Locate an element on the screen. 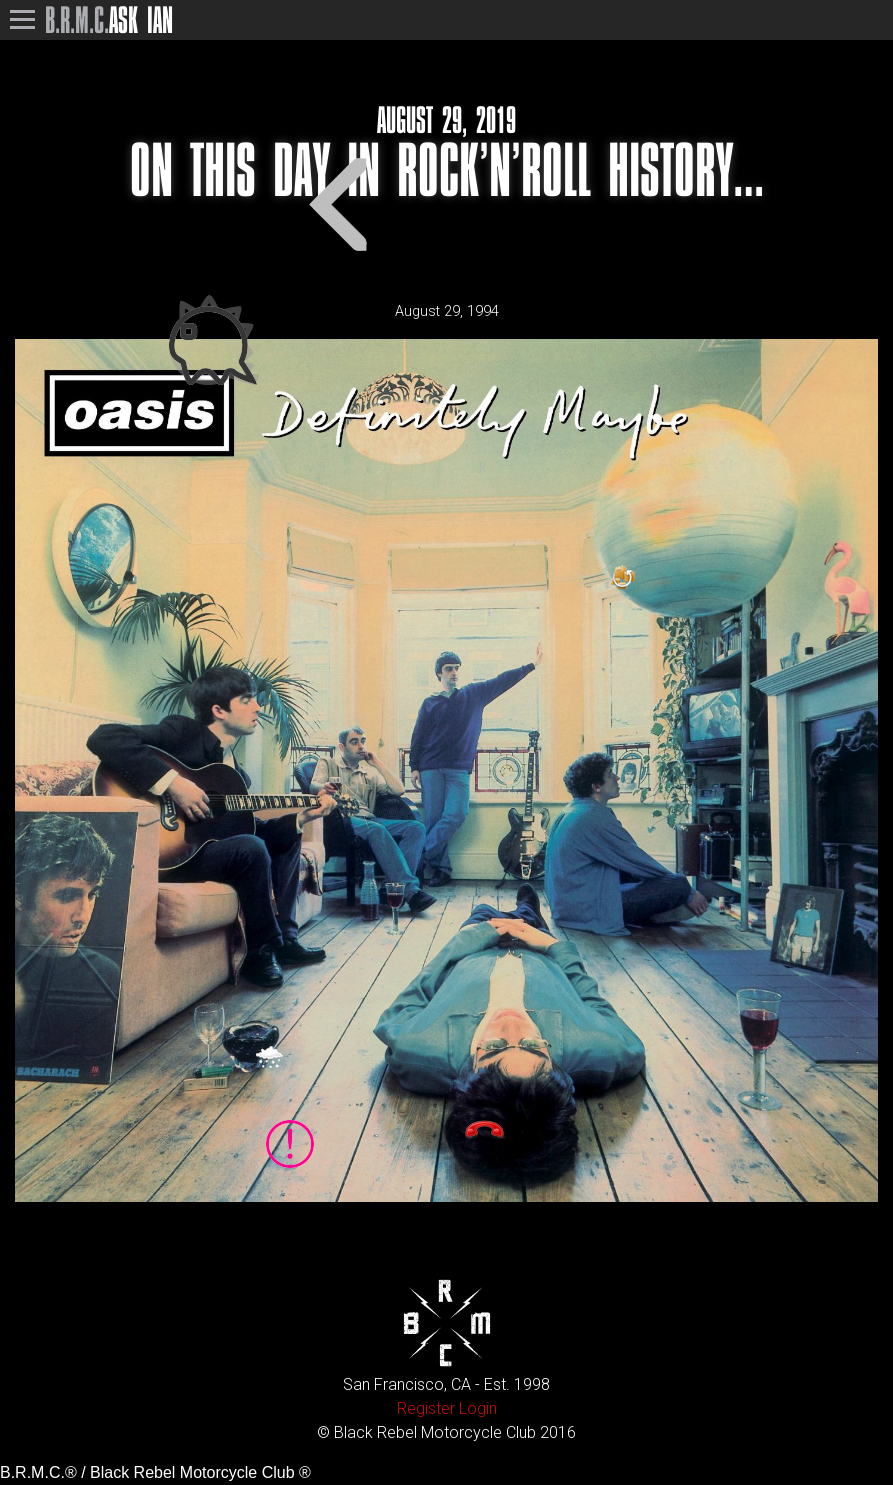  go back to the previous screen is located at coordinates (335, 204).